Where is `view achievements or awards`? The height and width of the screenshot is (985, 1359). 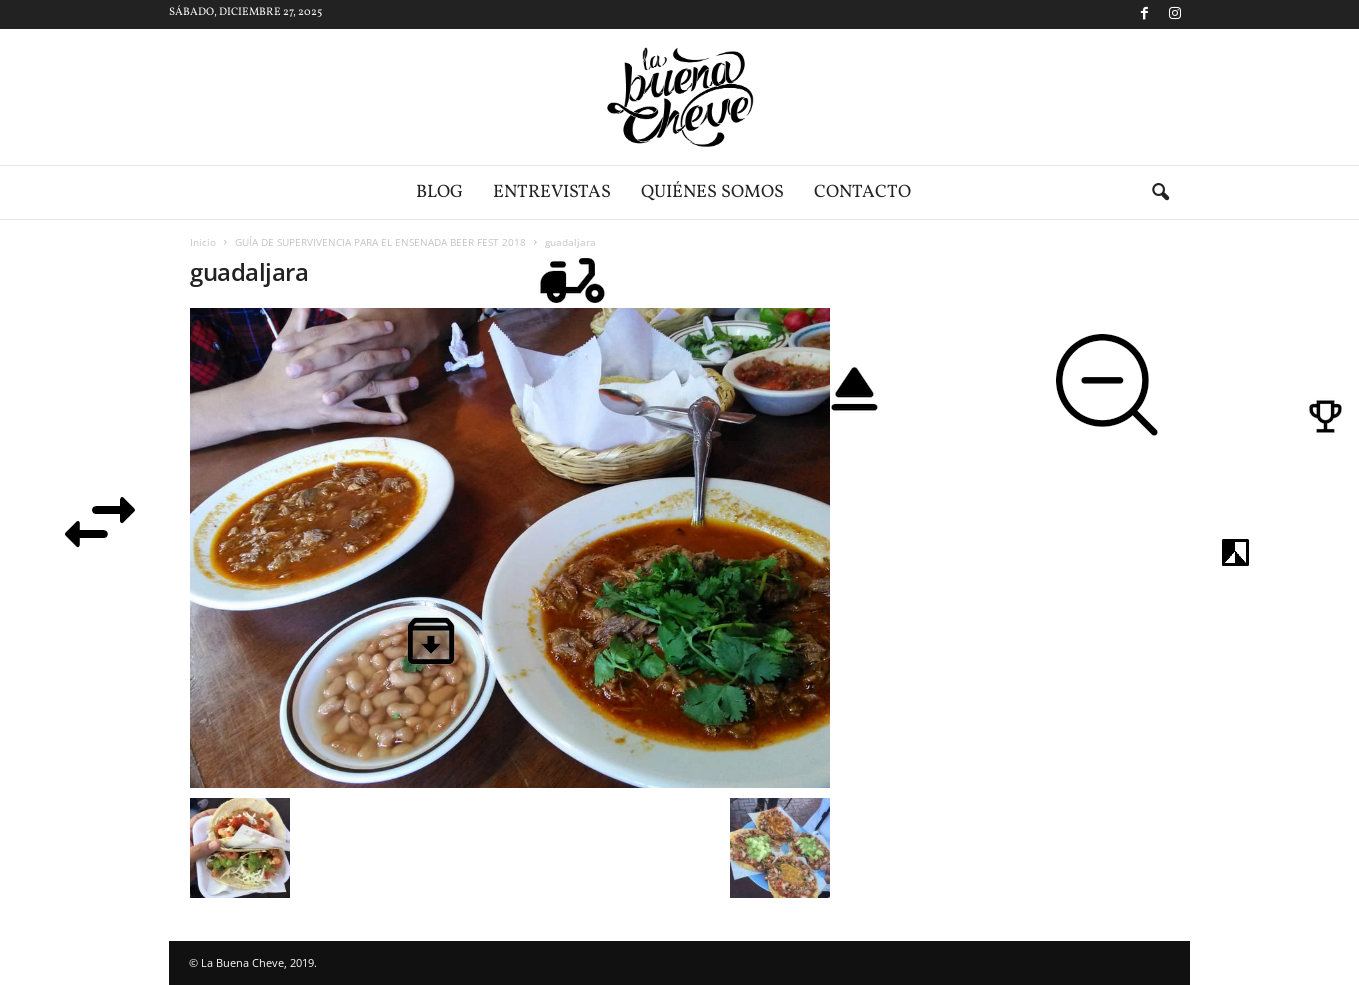 view achievements or awards is located at coordinates (1325, 416).